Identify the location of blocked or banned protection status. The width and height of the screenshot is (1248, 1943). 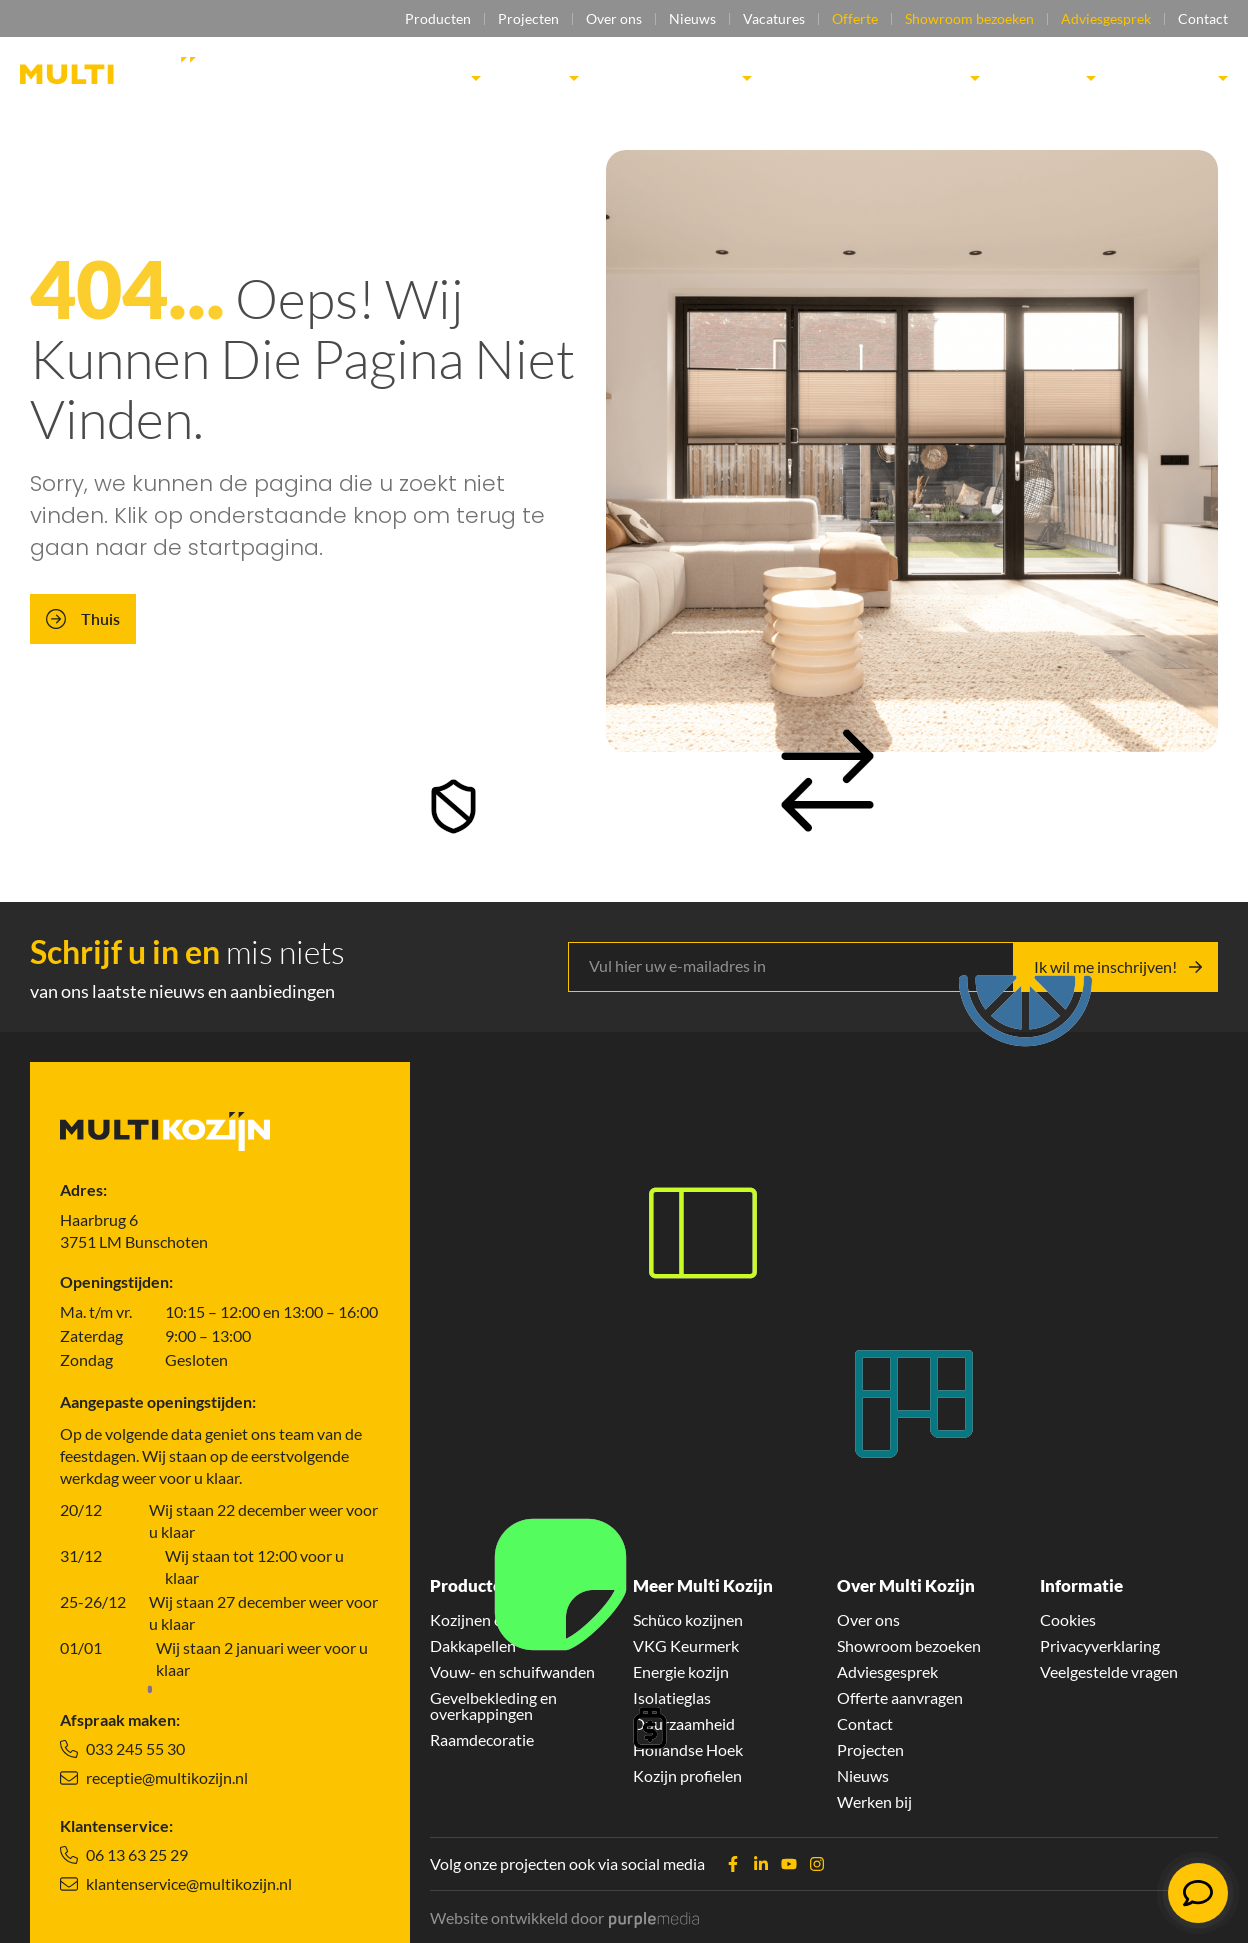
(453, 806).